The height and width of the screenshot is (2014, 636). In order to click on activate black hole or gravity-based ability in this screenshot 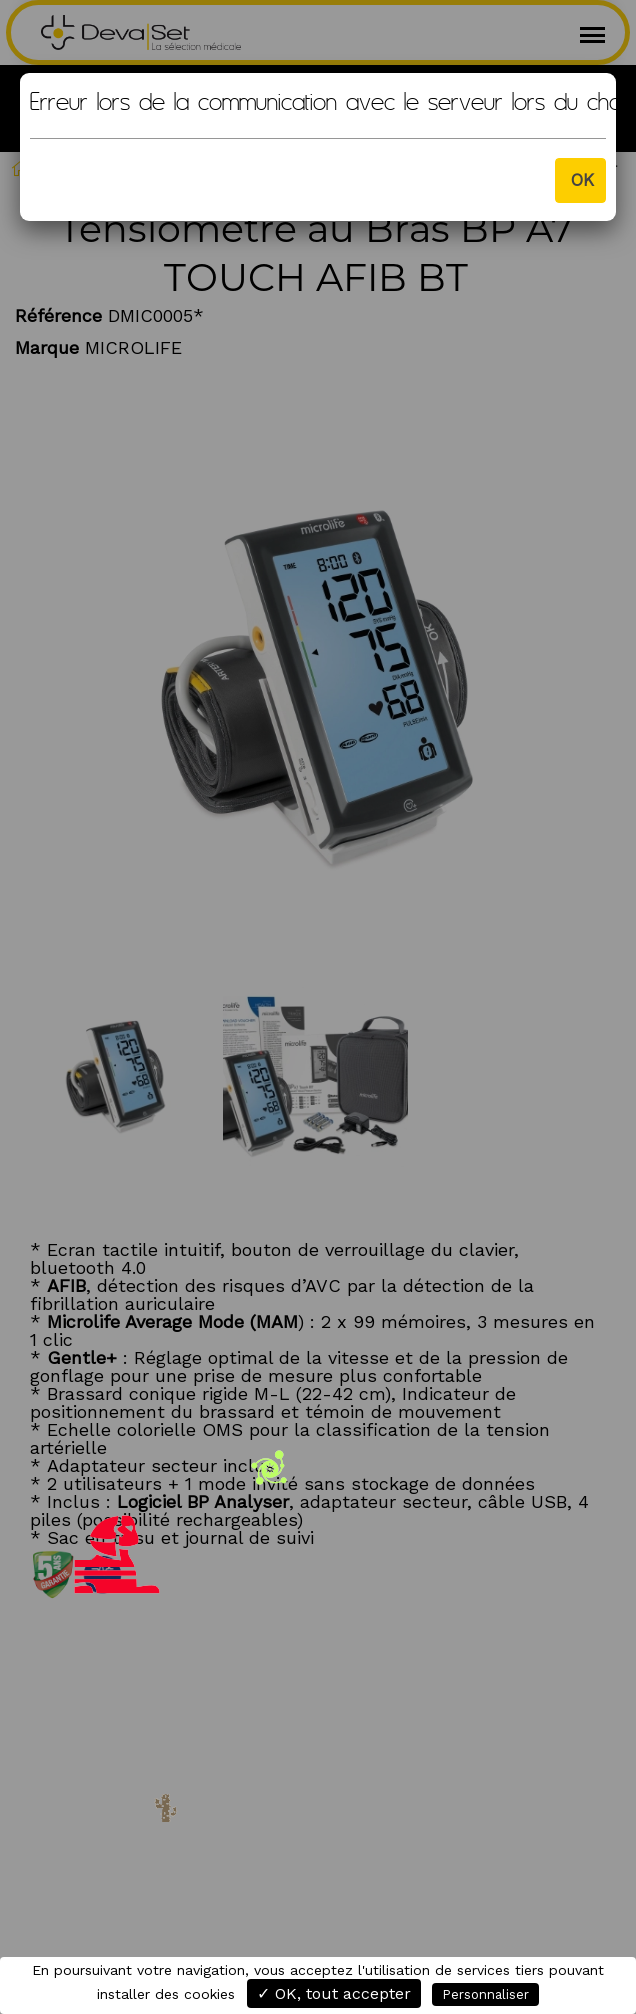, I will do `click(269, 1468)`.